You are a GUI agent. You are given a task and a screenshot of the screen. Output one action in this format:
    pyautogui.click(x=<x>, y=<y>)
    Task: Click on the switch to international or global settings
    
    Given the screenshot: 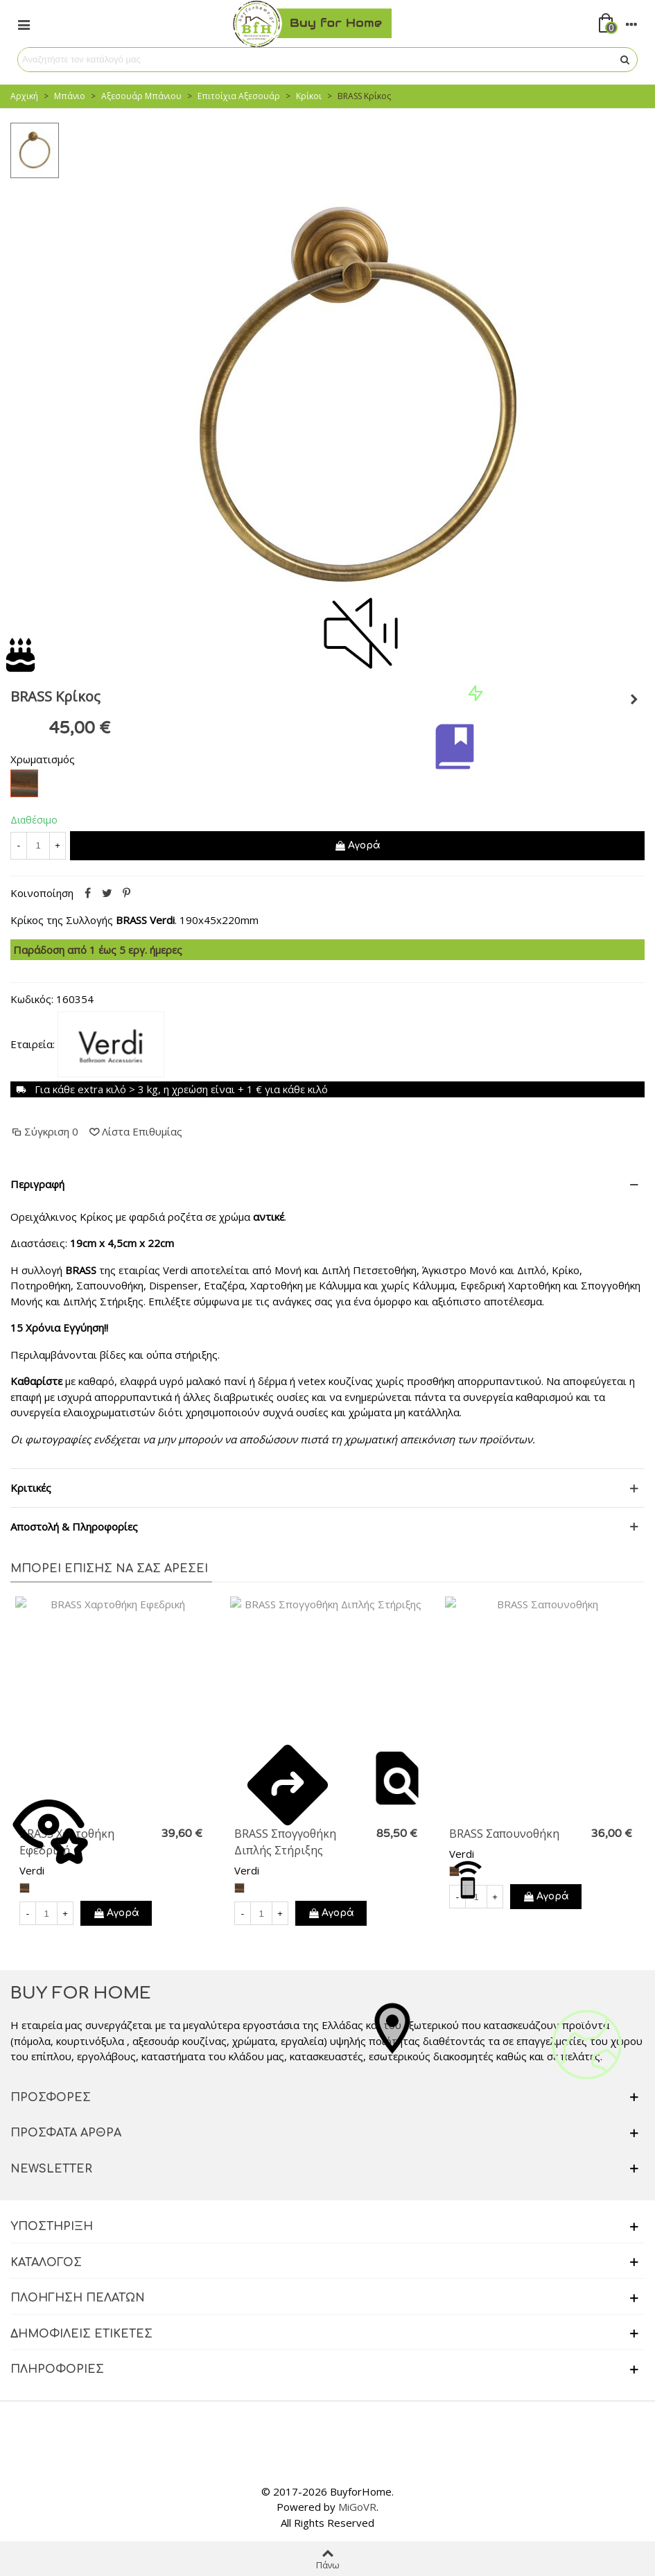 What is the action you would take?
    pyautogui.click(x=586, y=2044)
    